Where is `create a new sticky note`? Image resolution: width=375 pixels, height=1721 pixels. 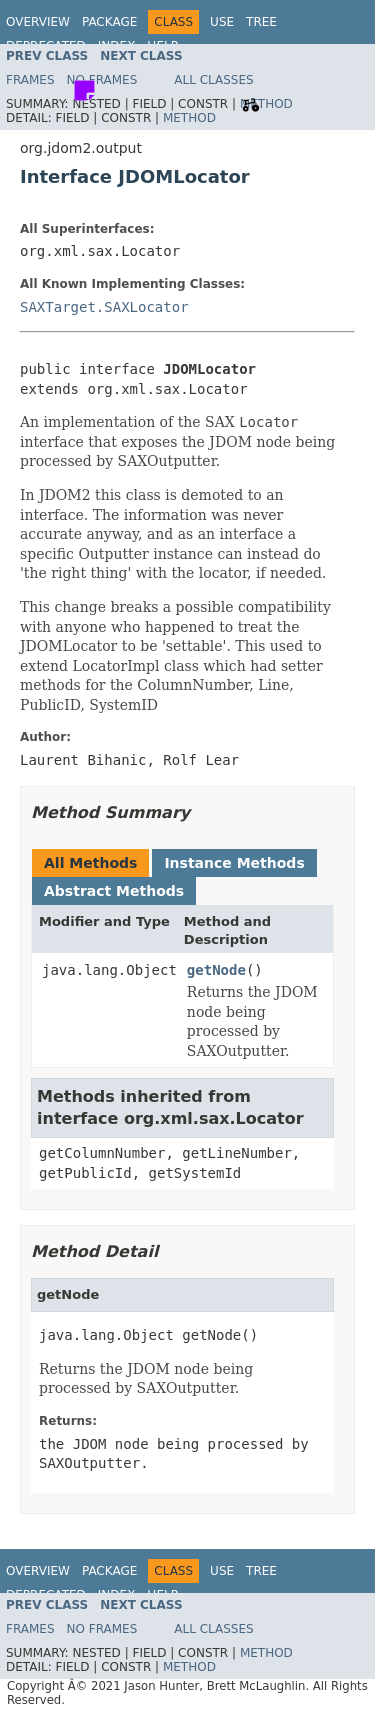
create a new sticky note is located at coordinates (84, 90).